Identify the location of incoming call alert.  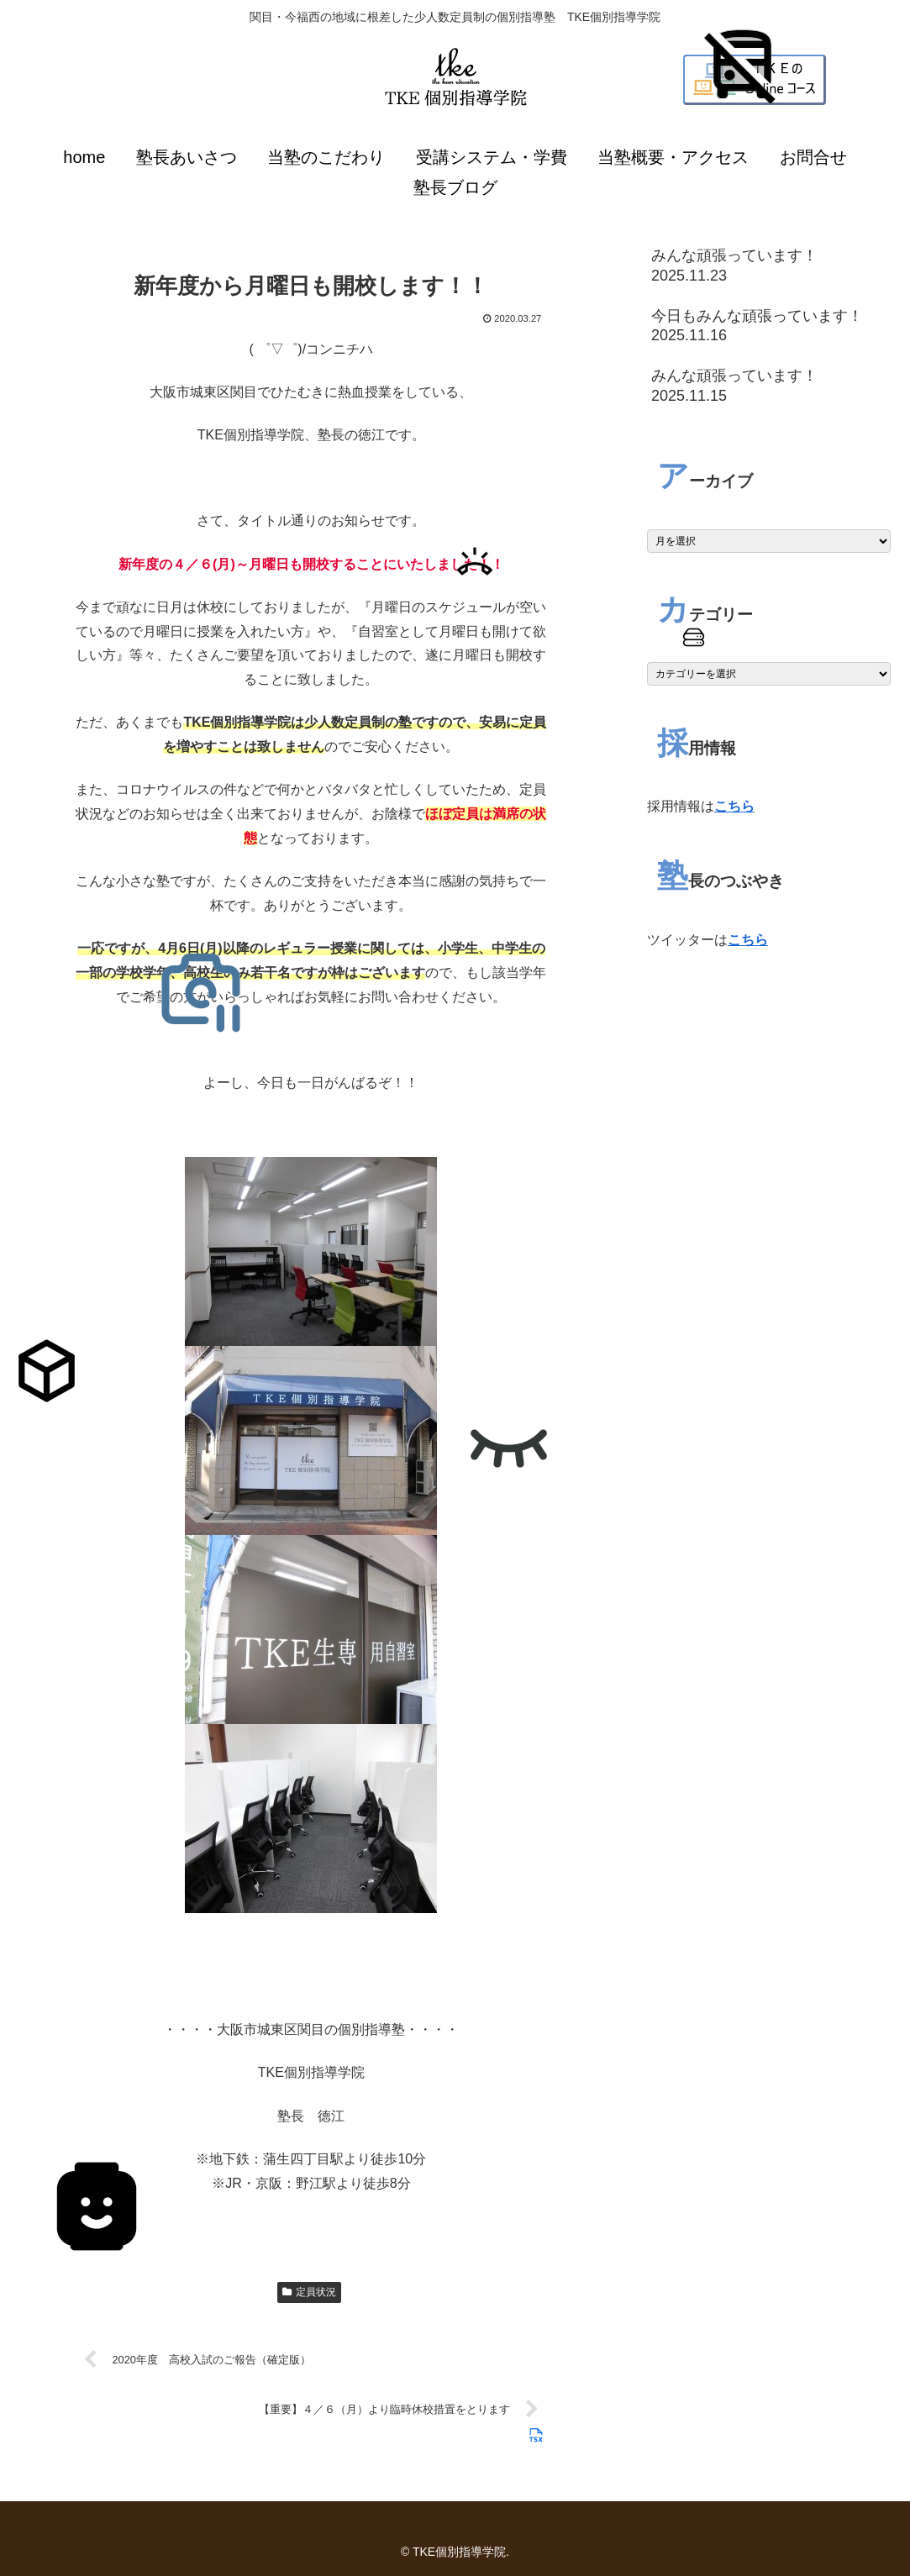
(475, 562).